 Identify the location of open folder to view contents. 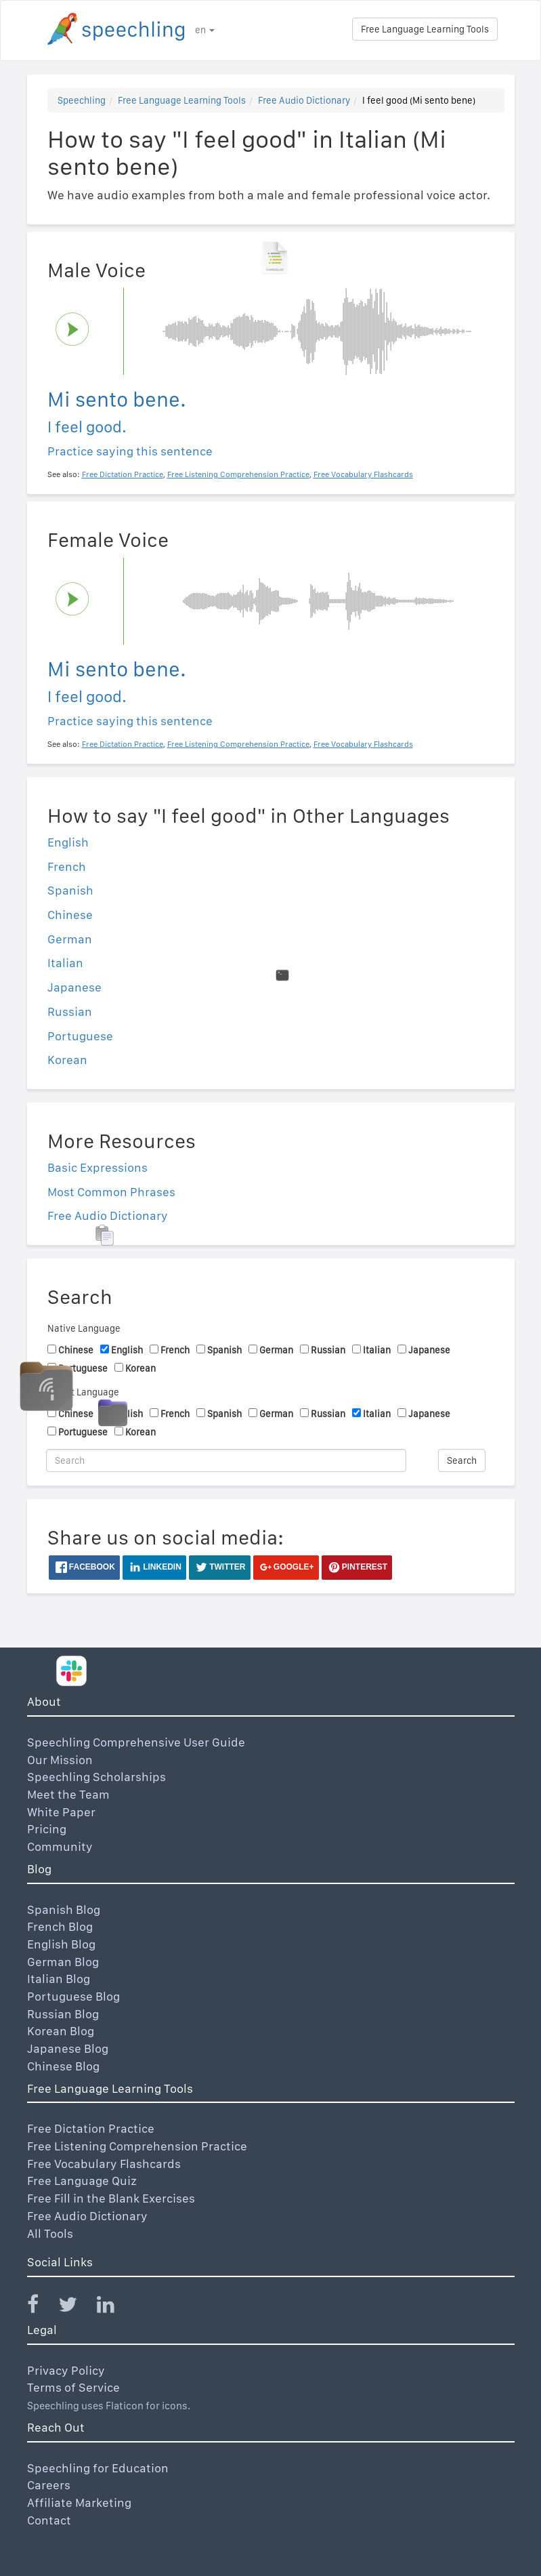
(112, 1412).